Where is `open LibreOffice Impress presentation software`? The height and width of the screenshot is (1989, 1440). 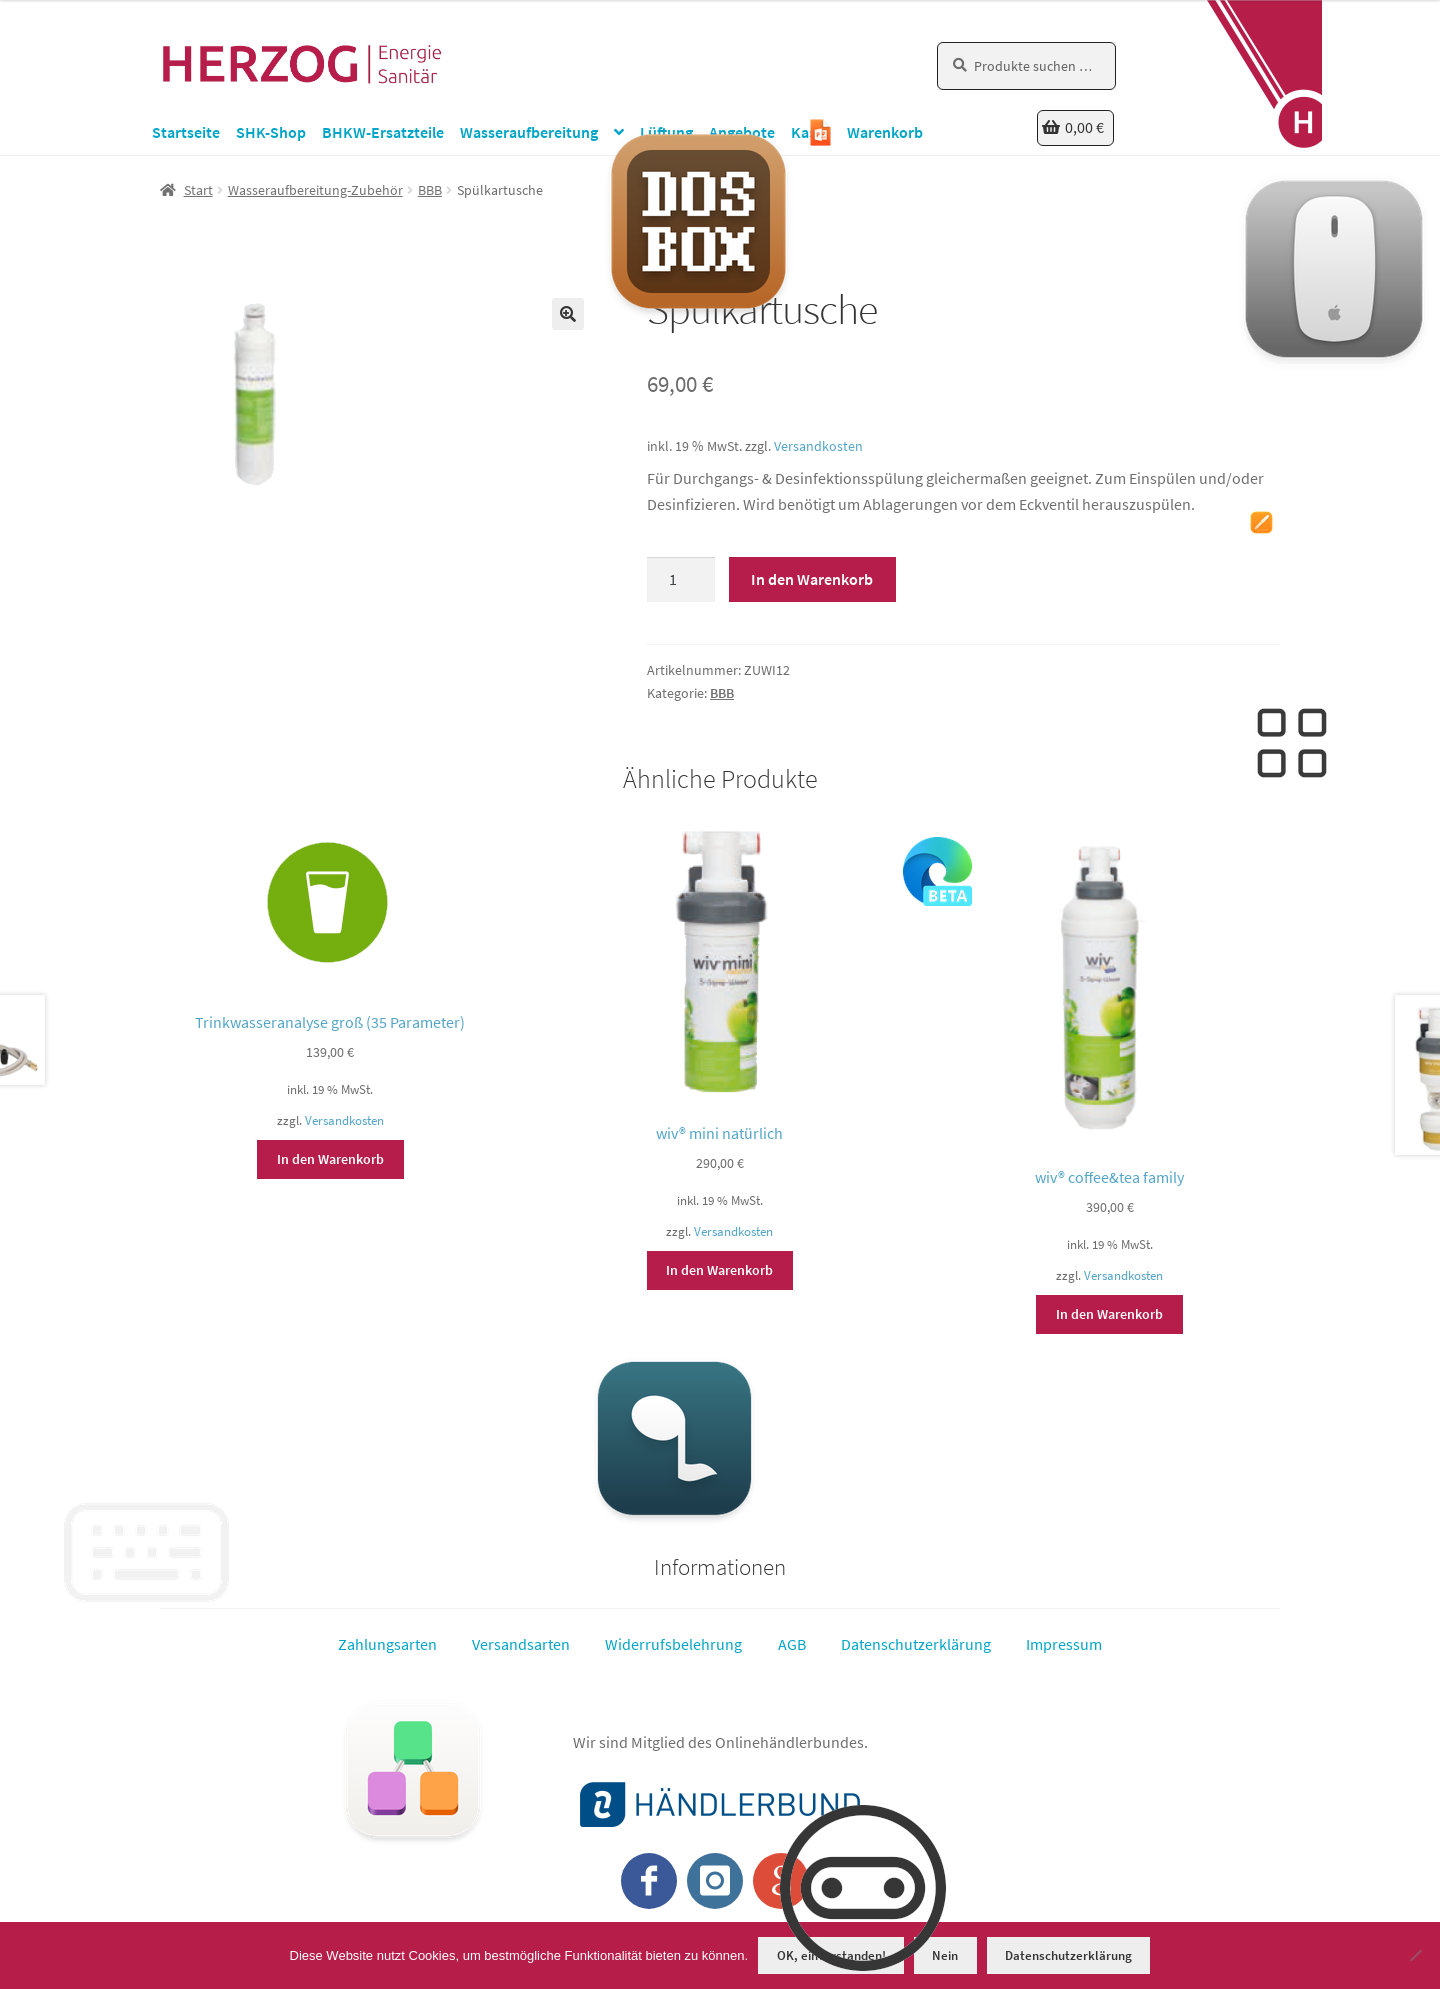 open LibreOffice Impress presentation software is located at coordinates (1261, 522).